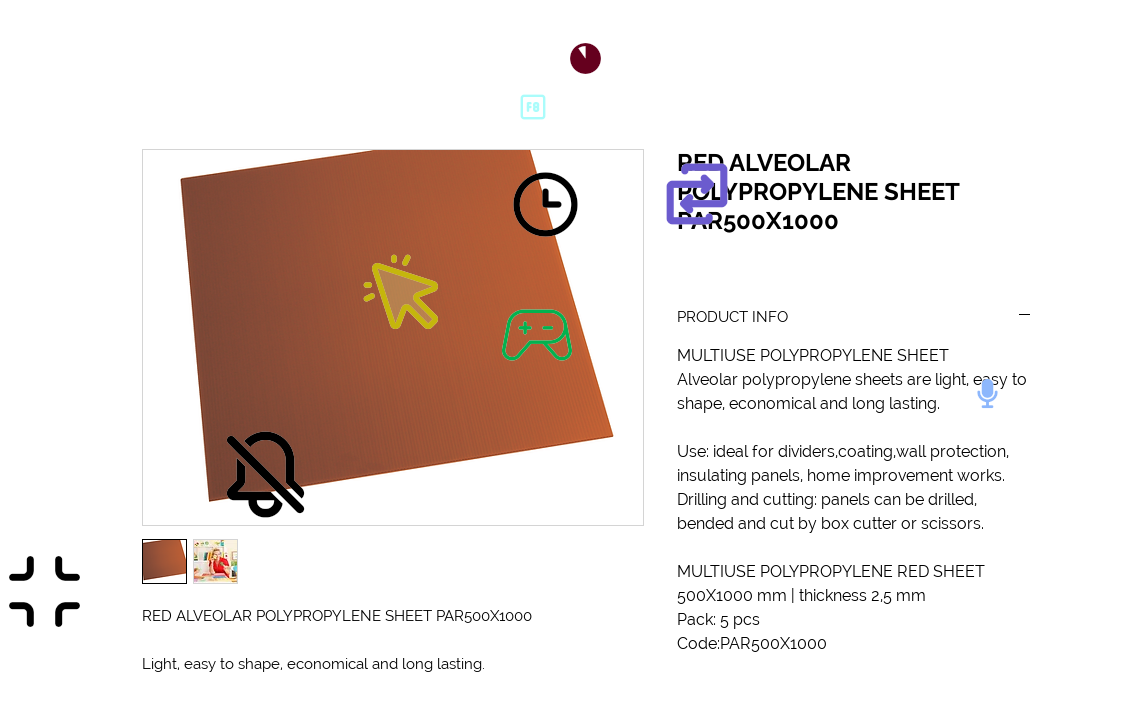 The width and height of the screenshot is (1127, 721). Describe the element at coordinates (265, 474) in the screenshot. I see `mute notifications` at that location.